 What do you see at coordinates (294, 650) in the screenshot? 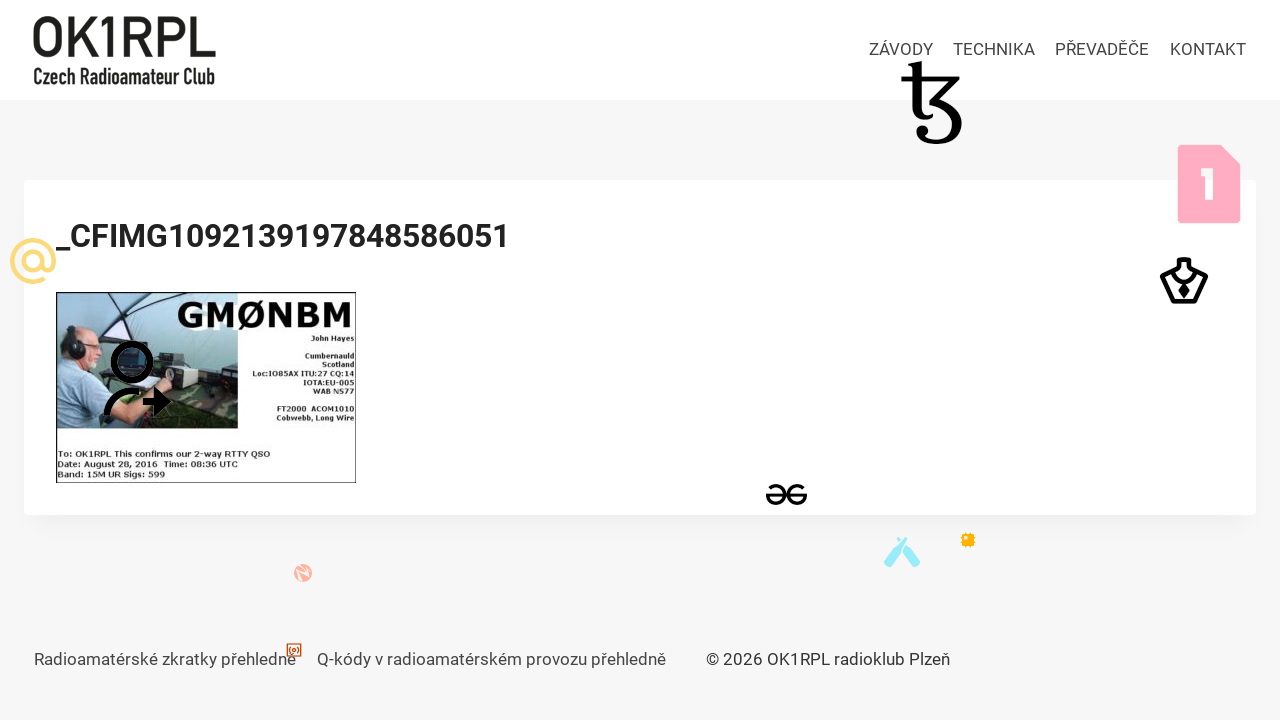
I see `enable surround sound audio output` at bounding box center [294, 650].